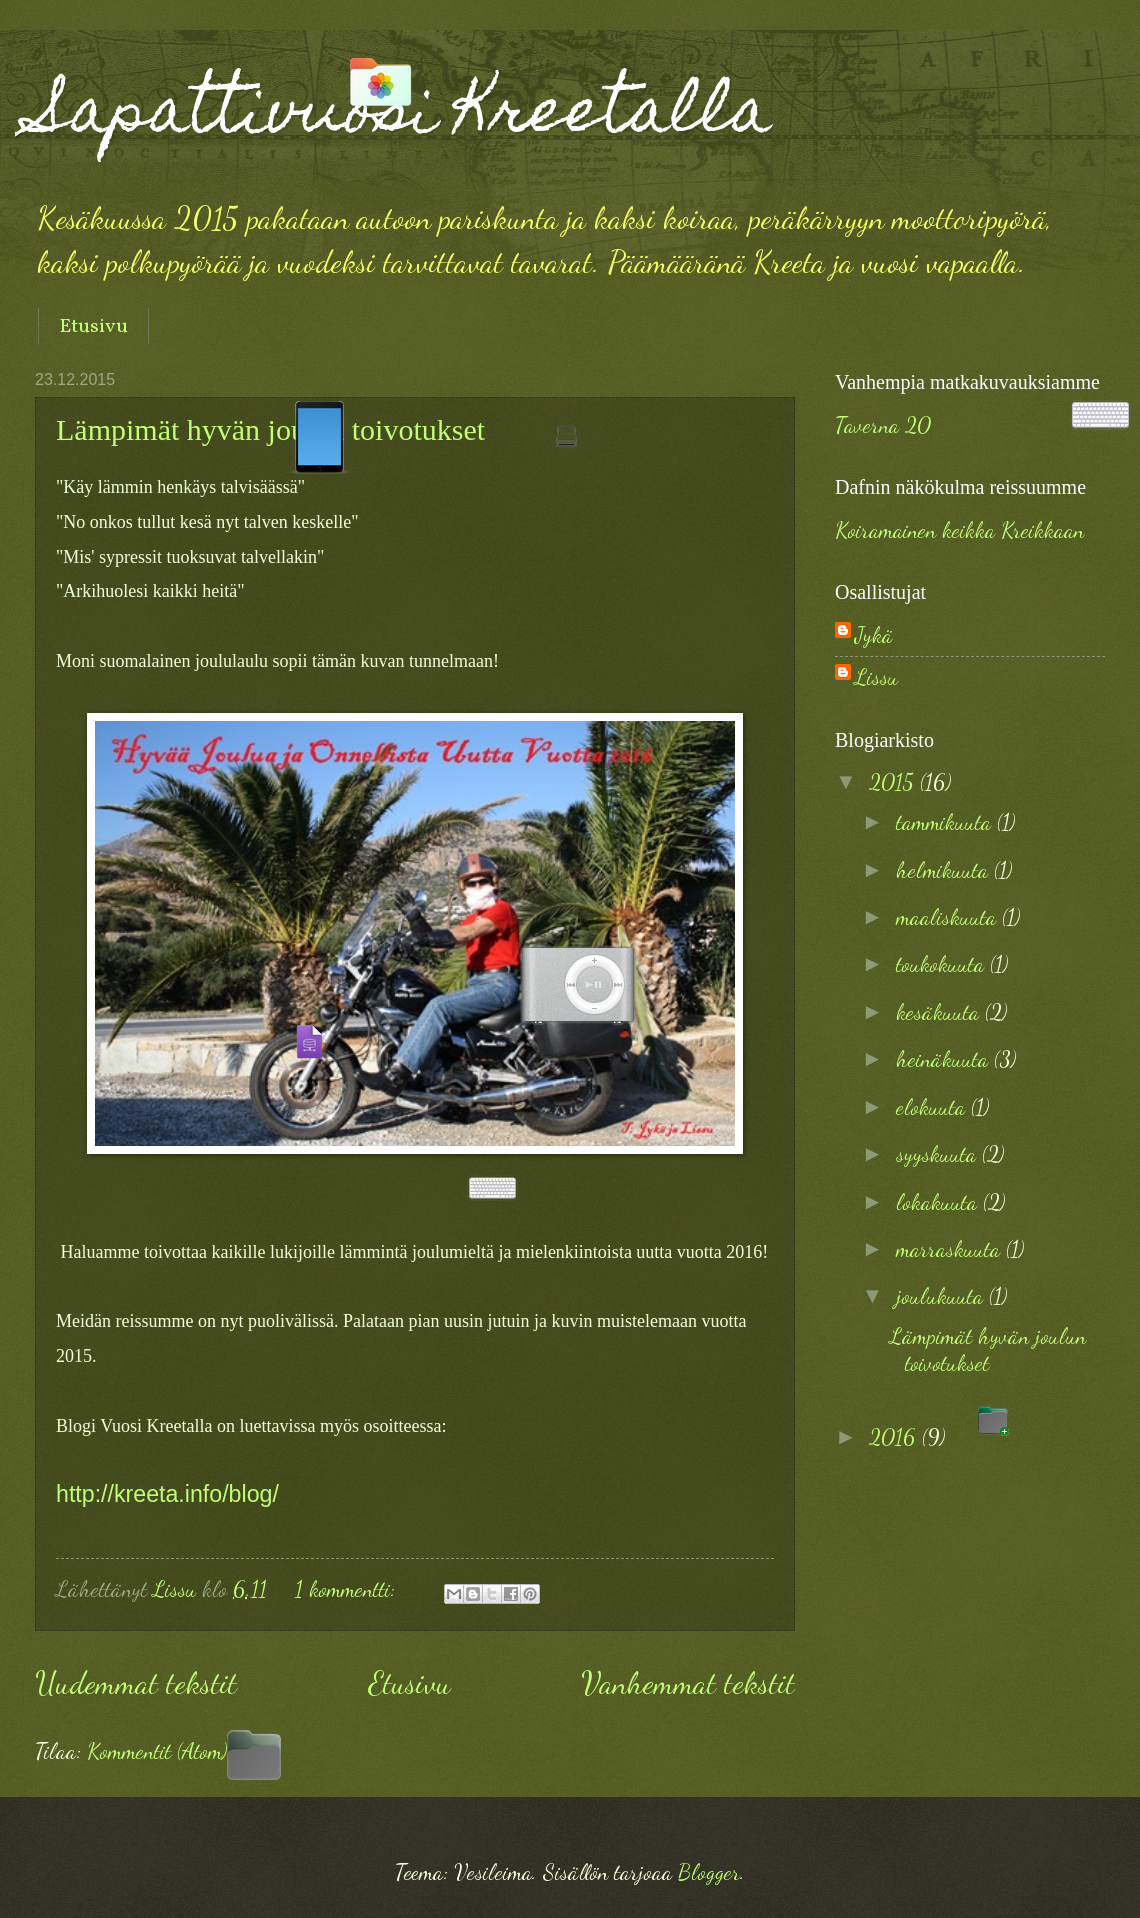 Image resolution: width=1140 pixels, height=1918 pixels. What do you see at coordinates (1100, 415) in the screenshot?
I see `bluetooth keyboard connected` at bounding box center [1100, 415].